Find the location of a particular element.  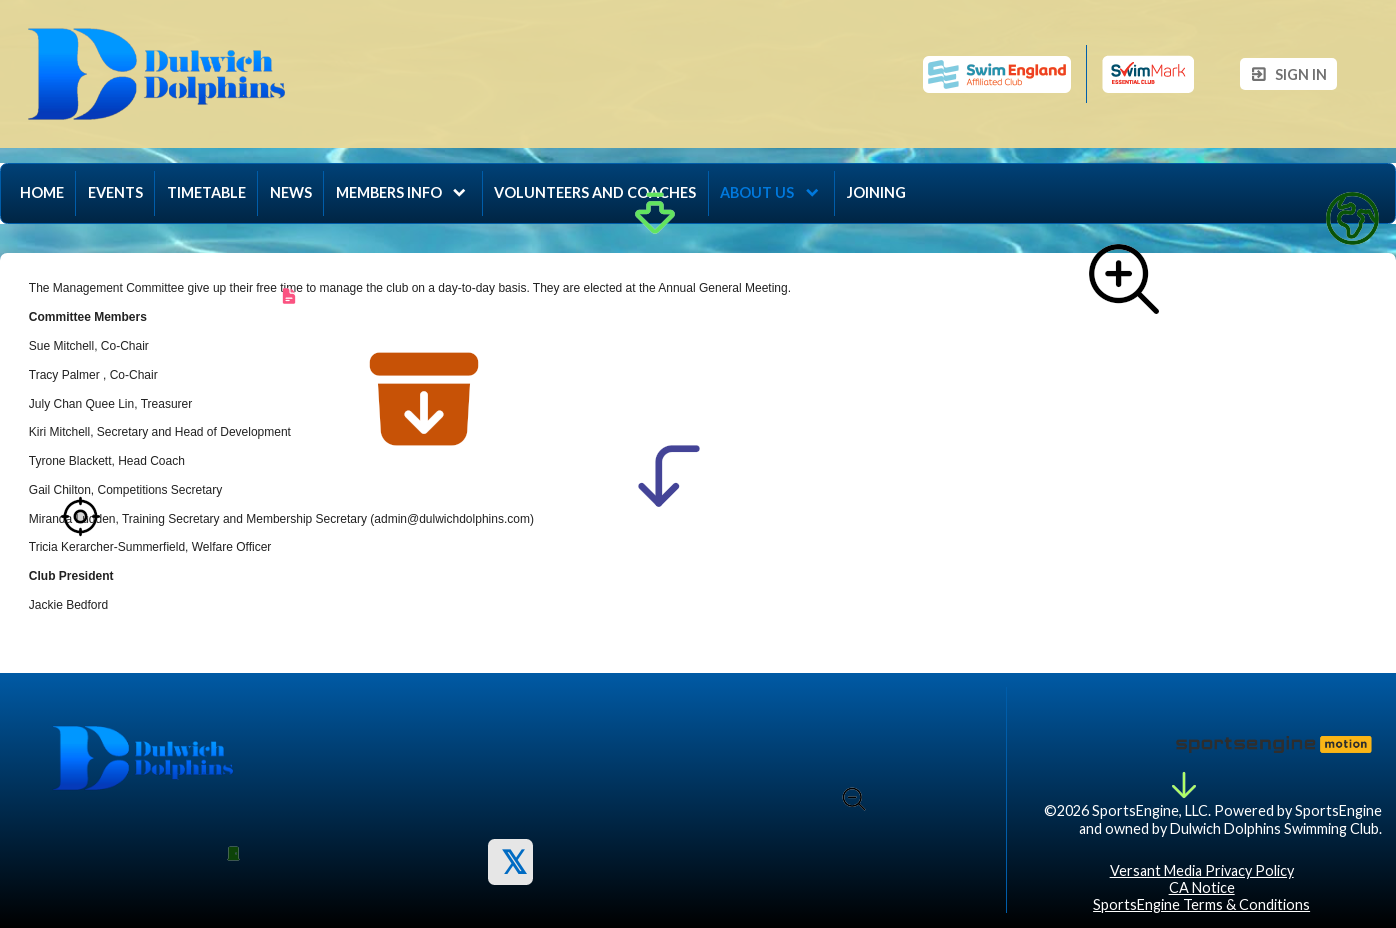

zoom out is located at coordinates (854, 799).